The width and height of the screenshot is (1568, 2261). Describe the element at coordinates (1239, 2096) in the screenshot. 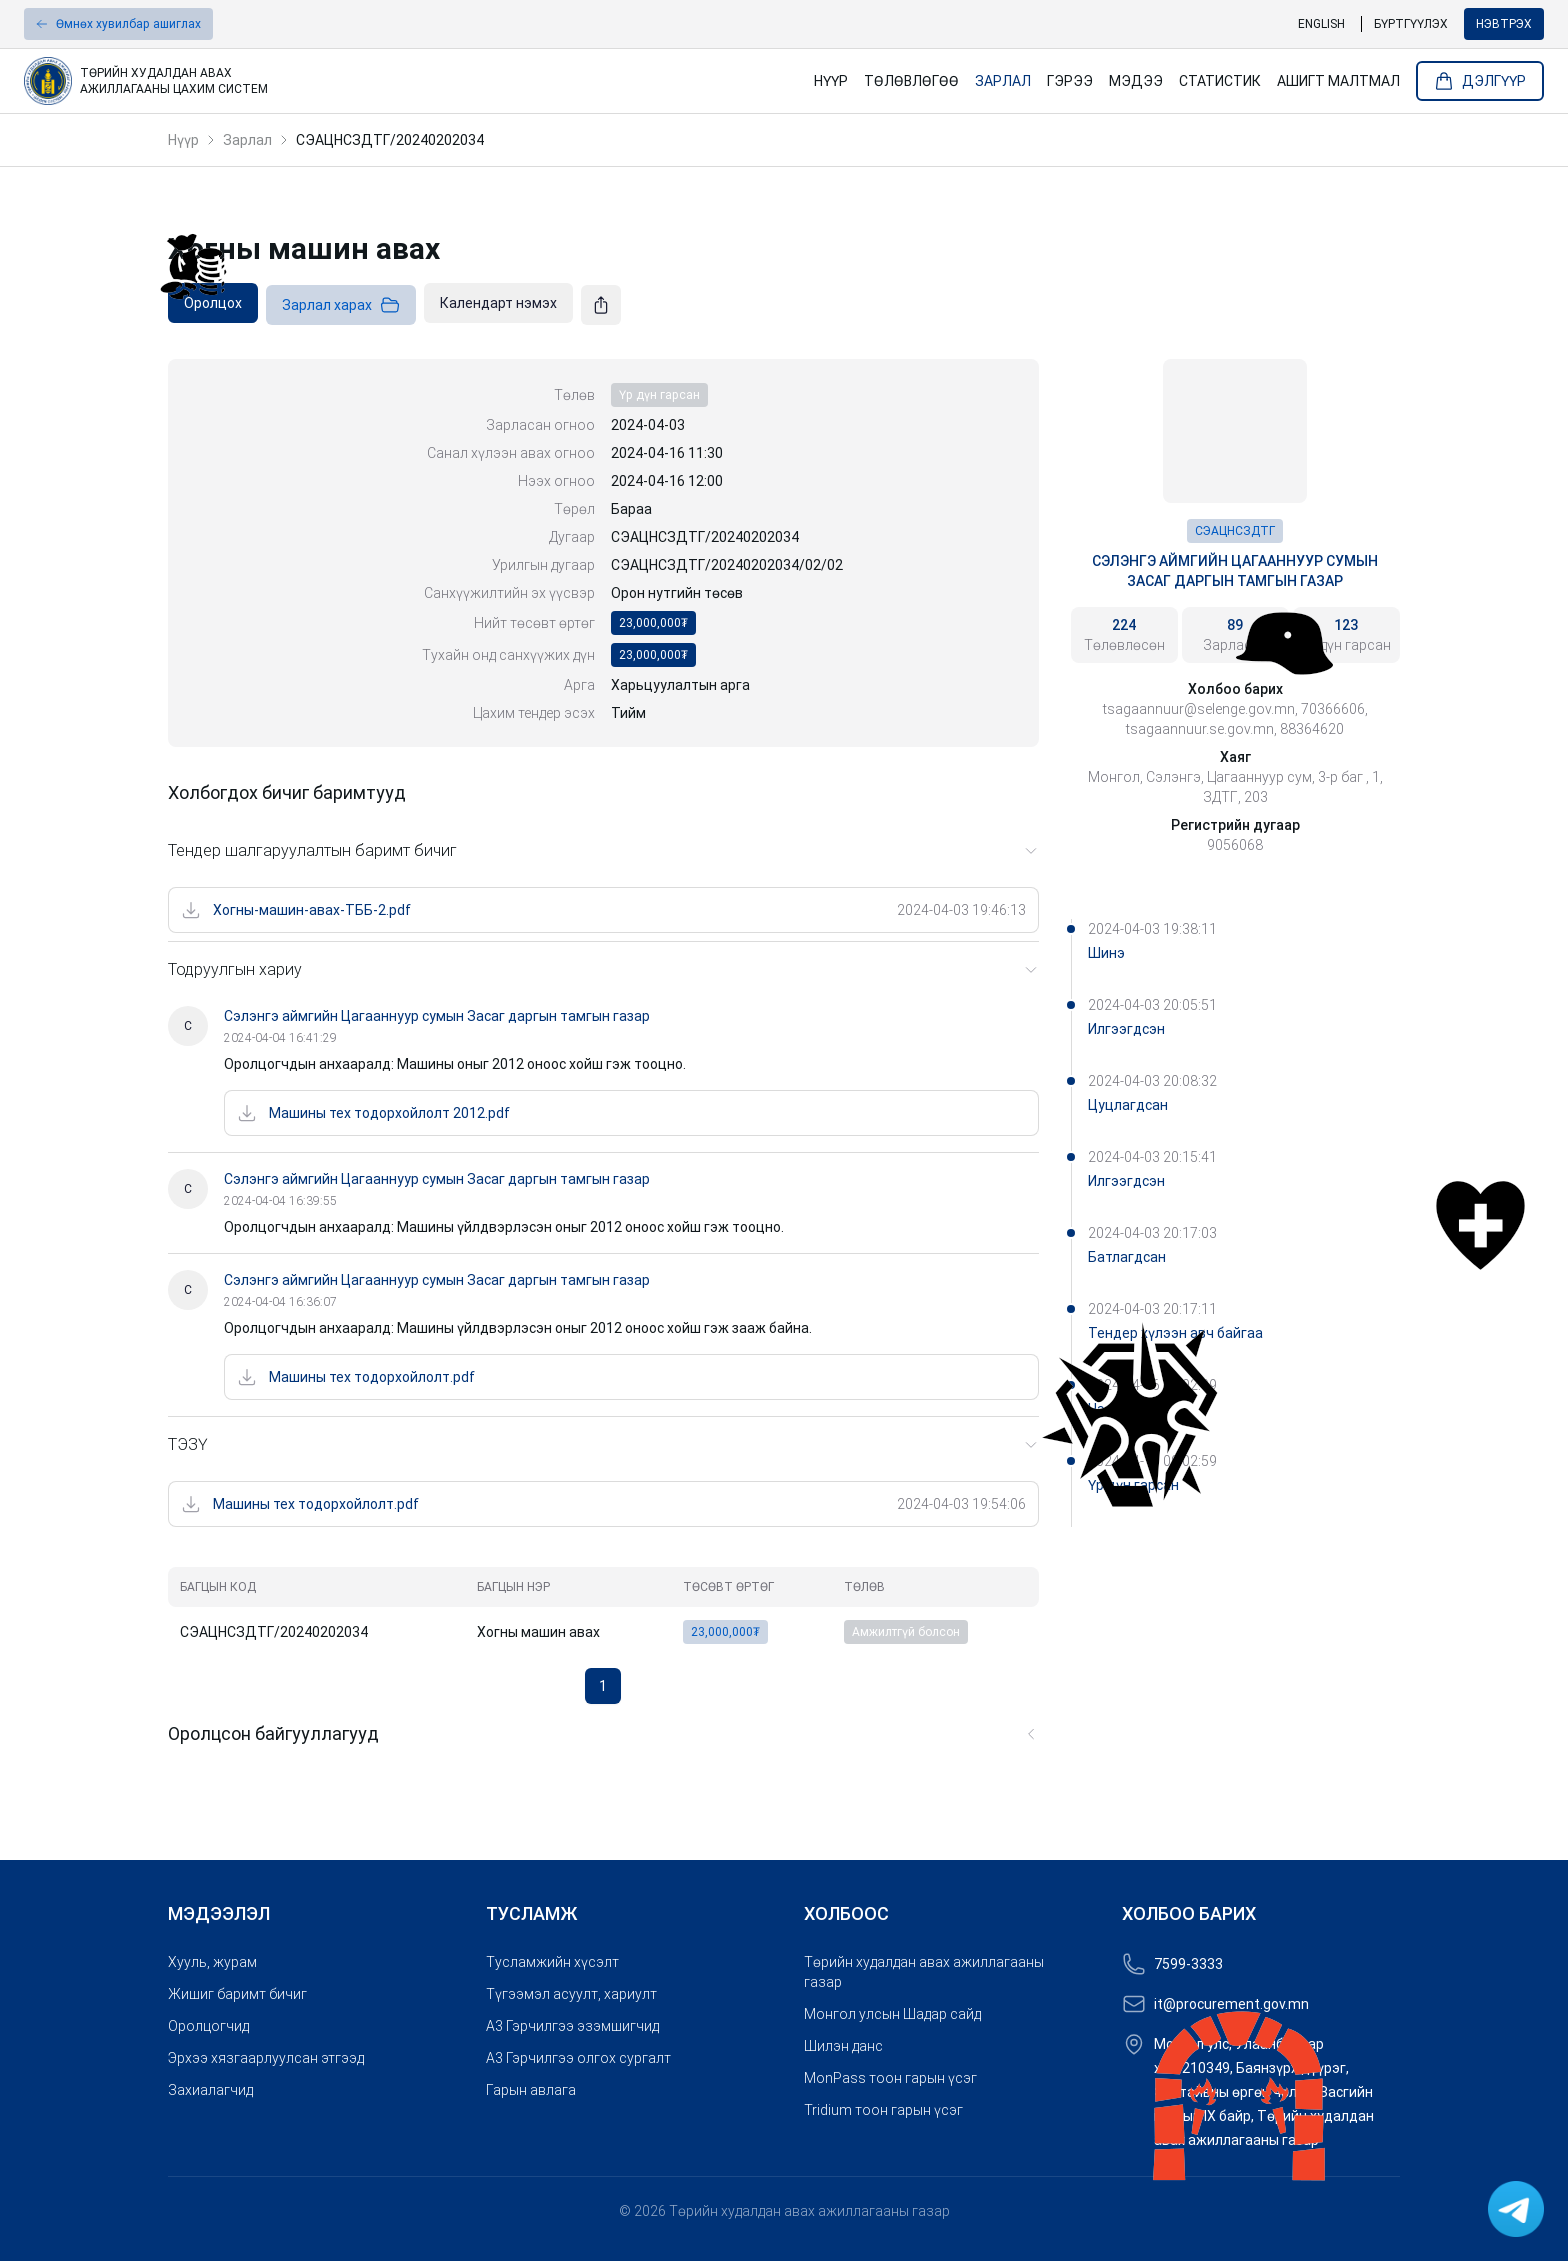

I see `enter a dungeon or underground level` at that location.